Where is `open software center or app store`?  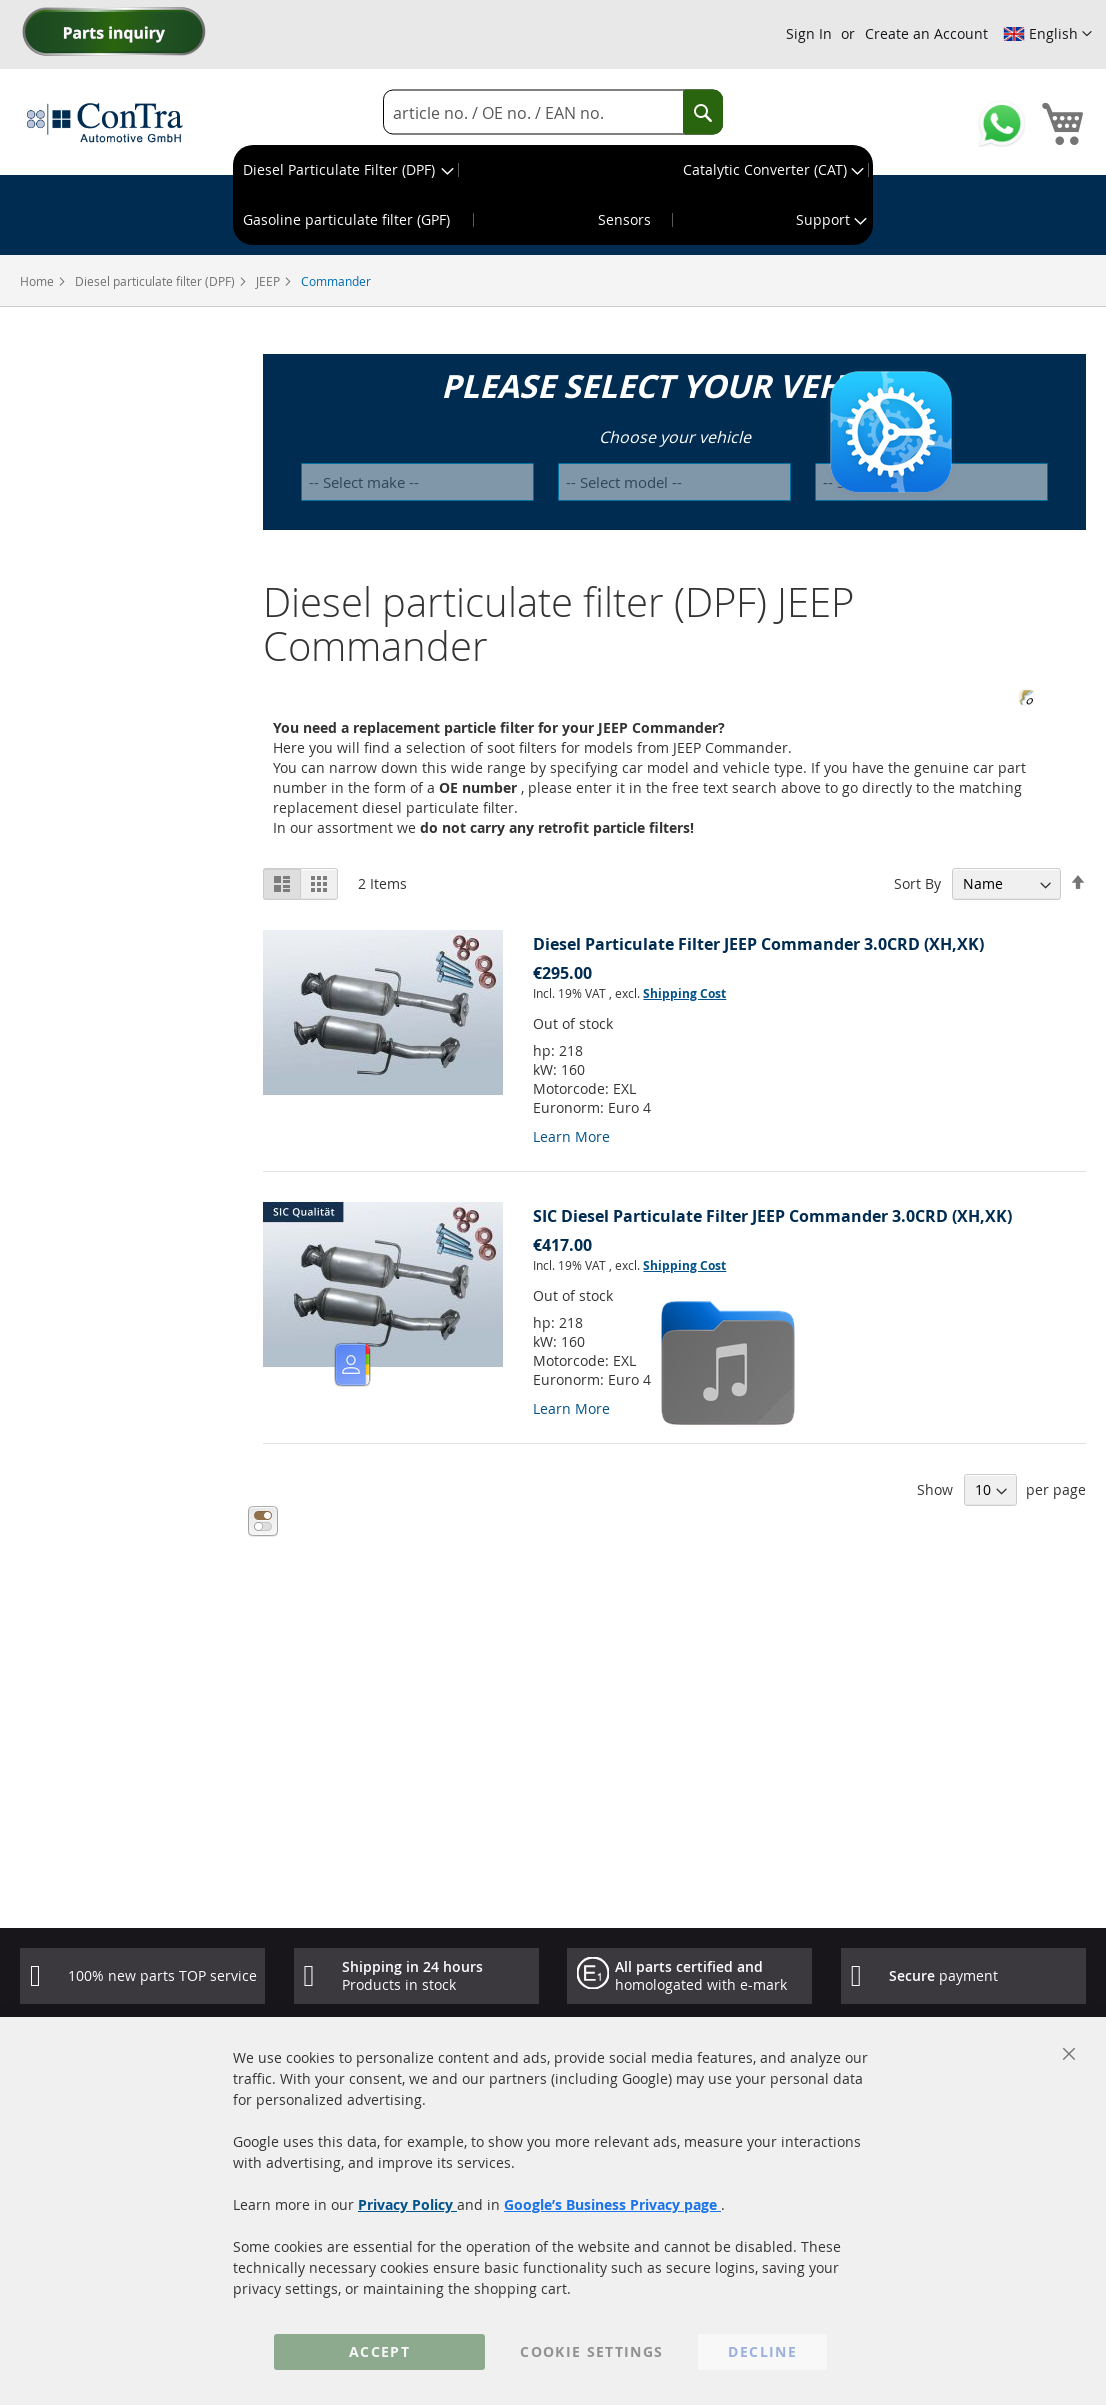
open software center or app store is located at coordinates (891, 432).